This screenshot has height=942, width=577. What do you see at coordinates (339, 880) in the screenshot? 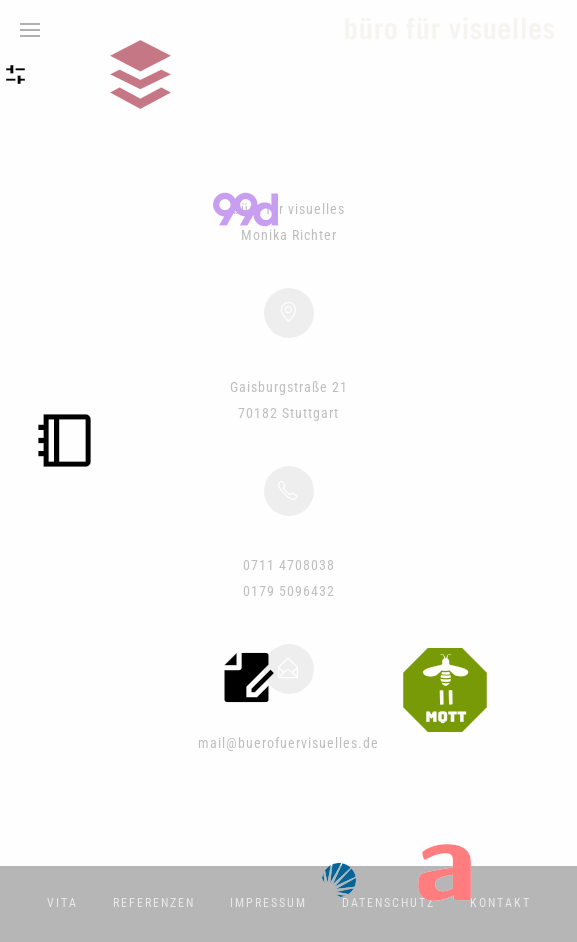
I see `apache solr search platform logo` at bounding box center [339, 880].